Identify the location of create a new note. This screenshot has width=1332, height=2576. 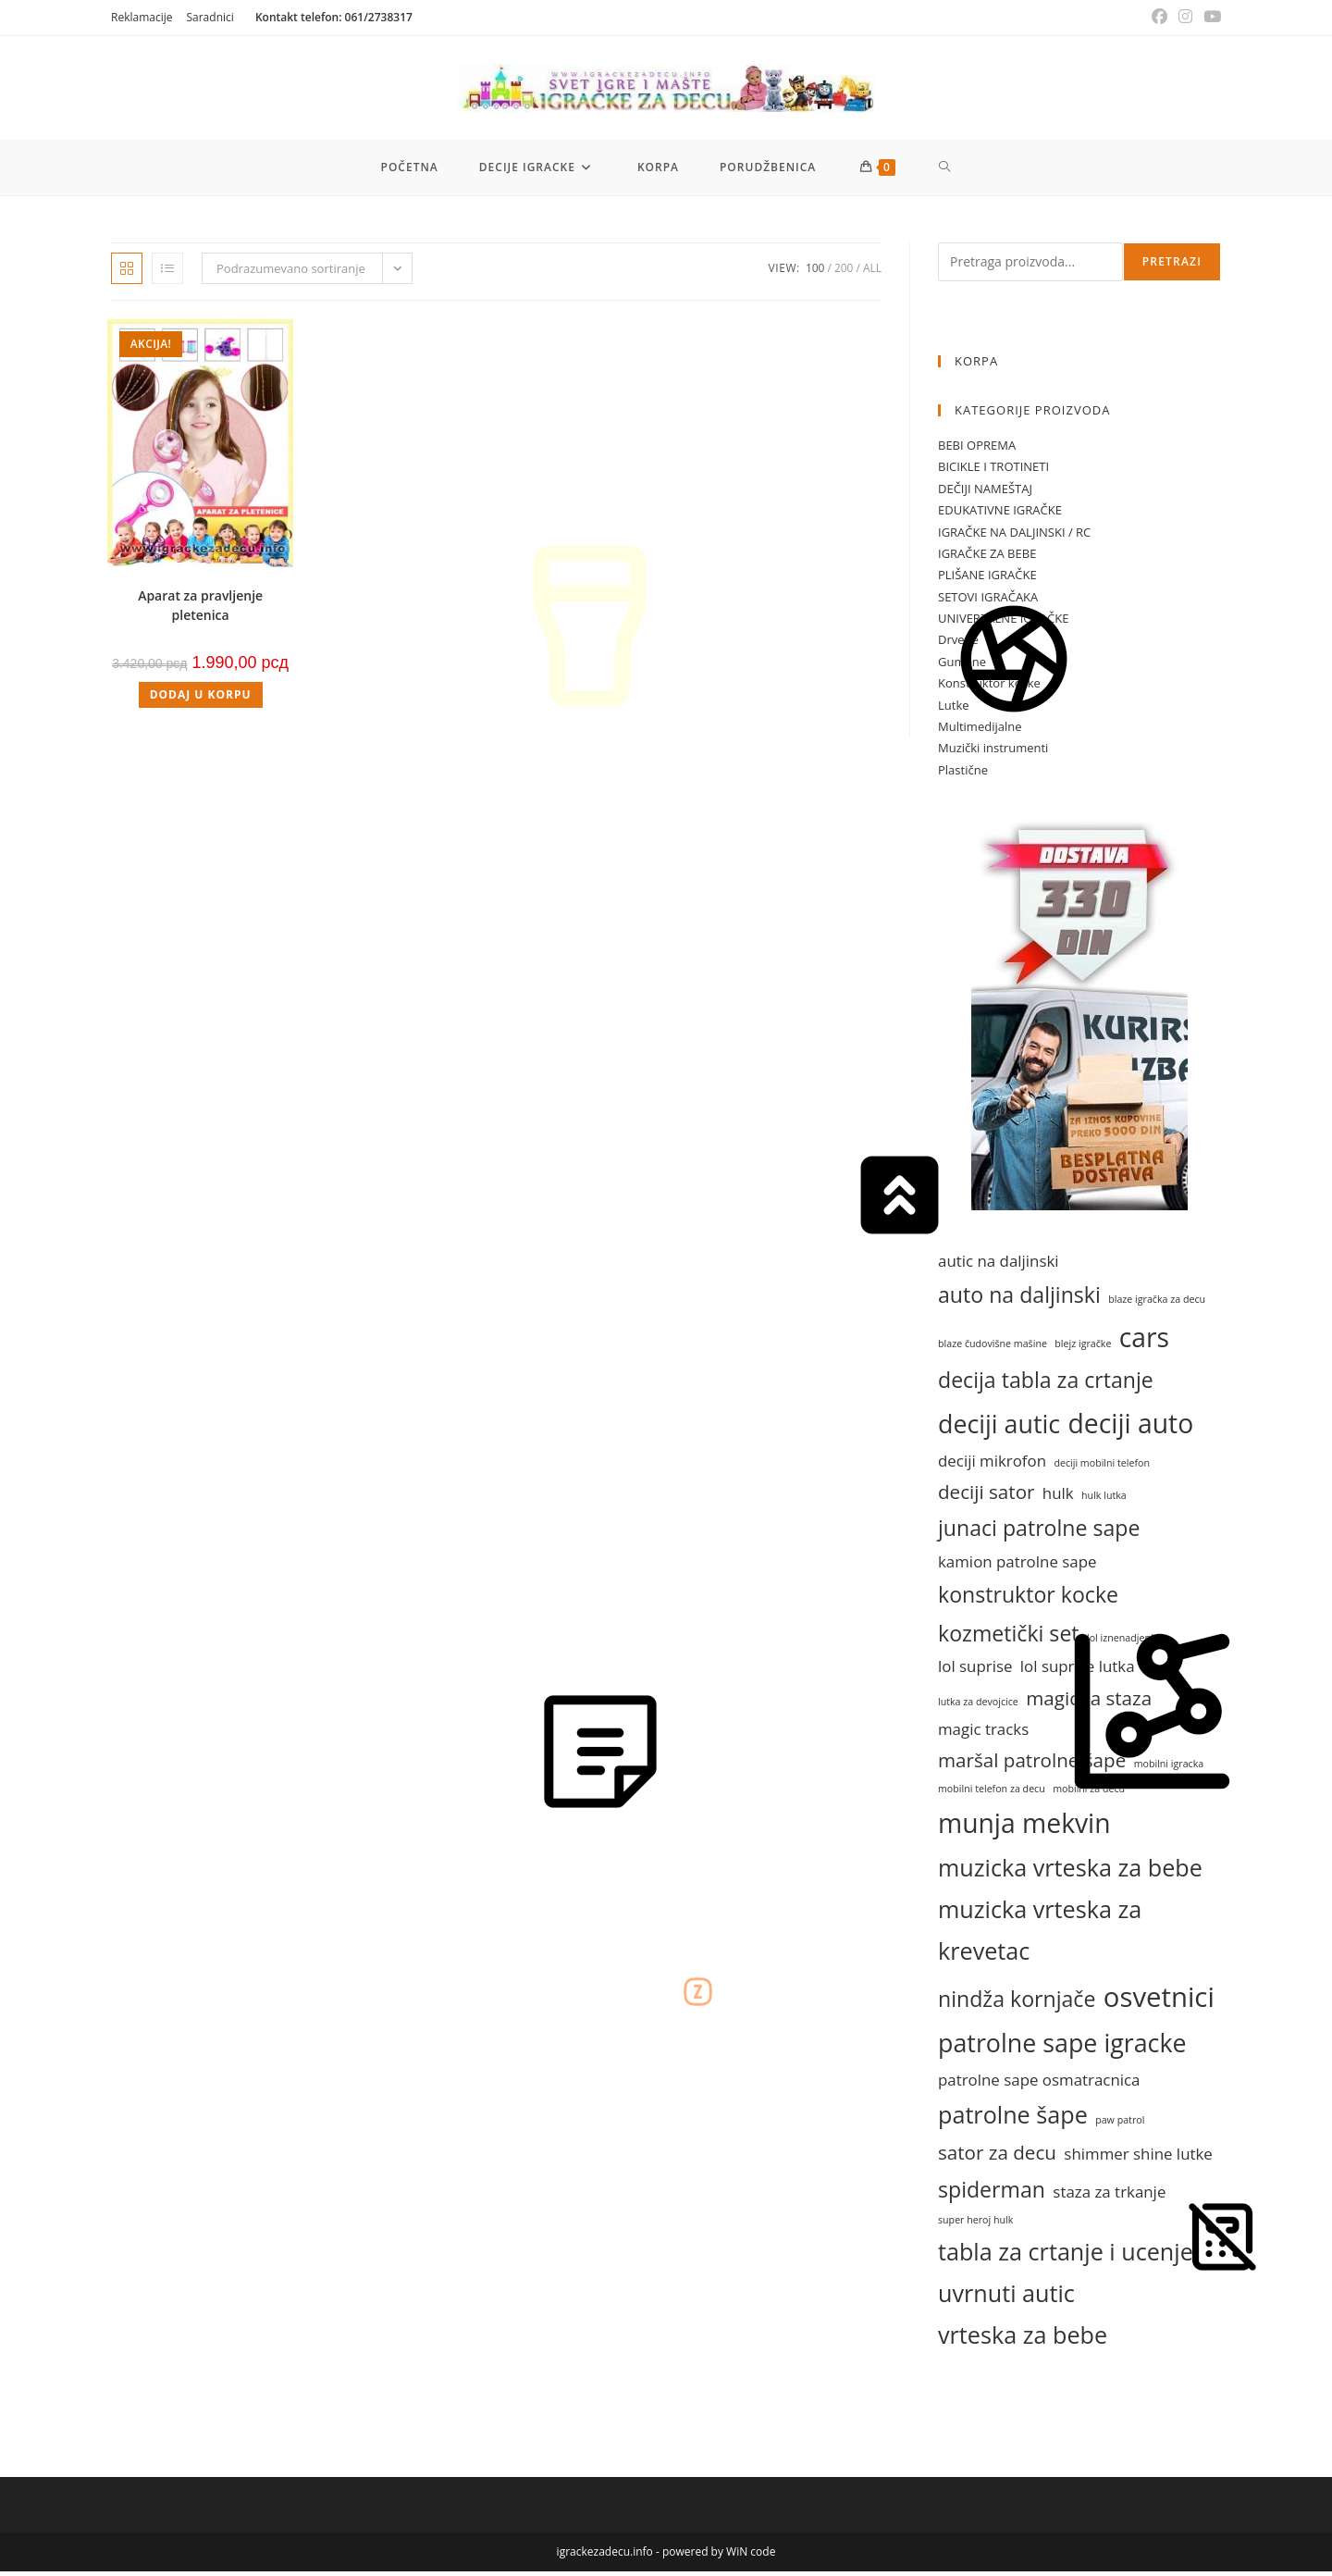
(600, 1752).